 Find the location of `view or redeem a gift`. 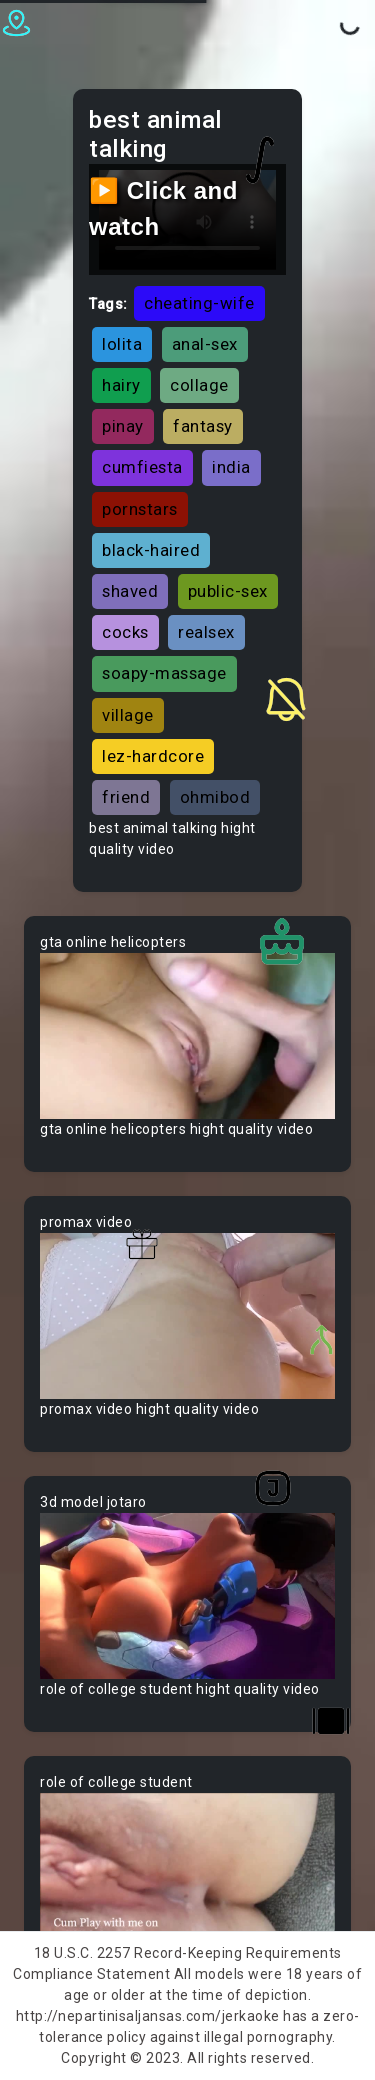

view or redeem a gift is located at coordinates (142, 1246).